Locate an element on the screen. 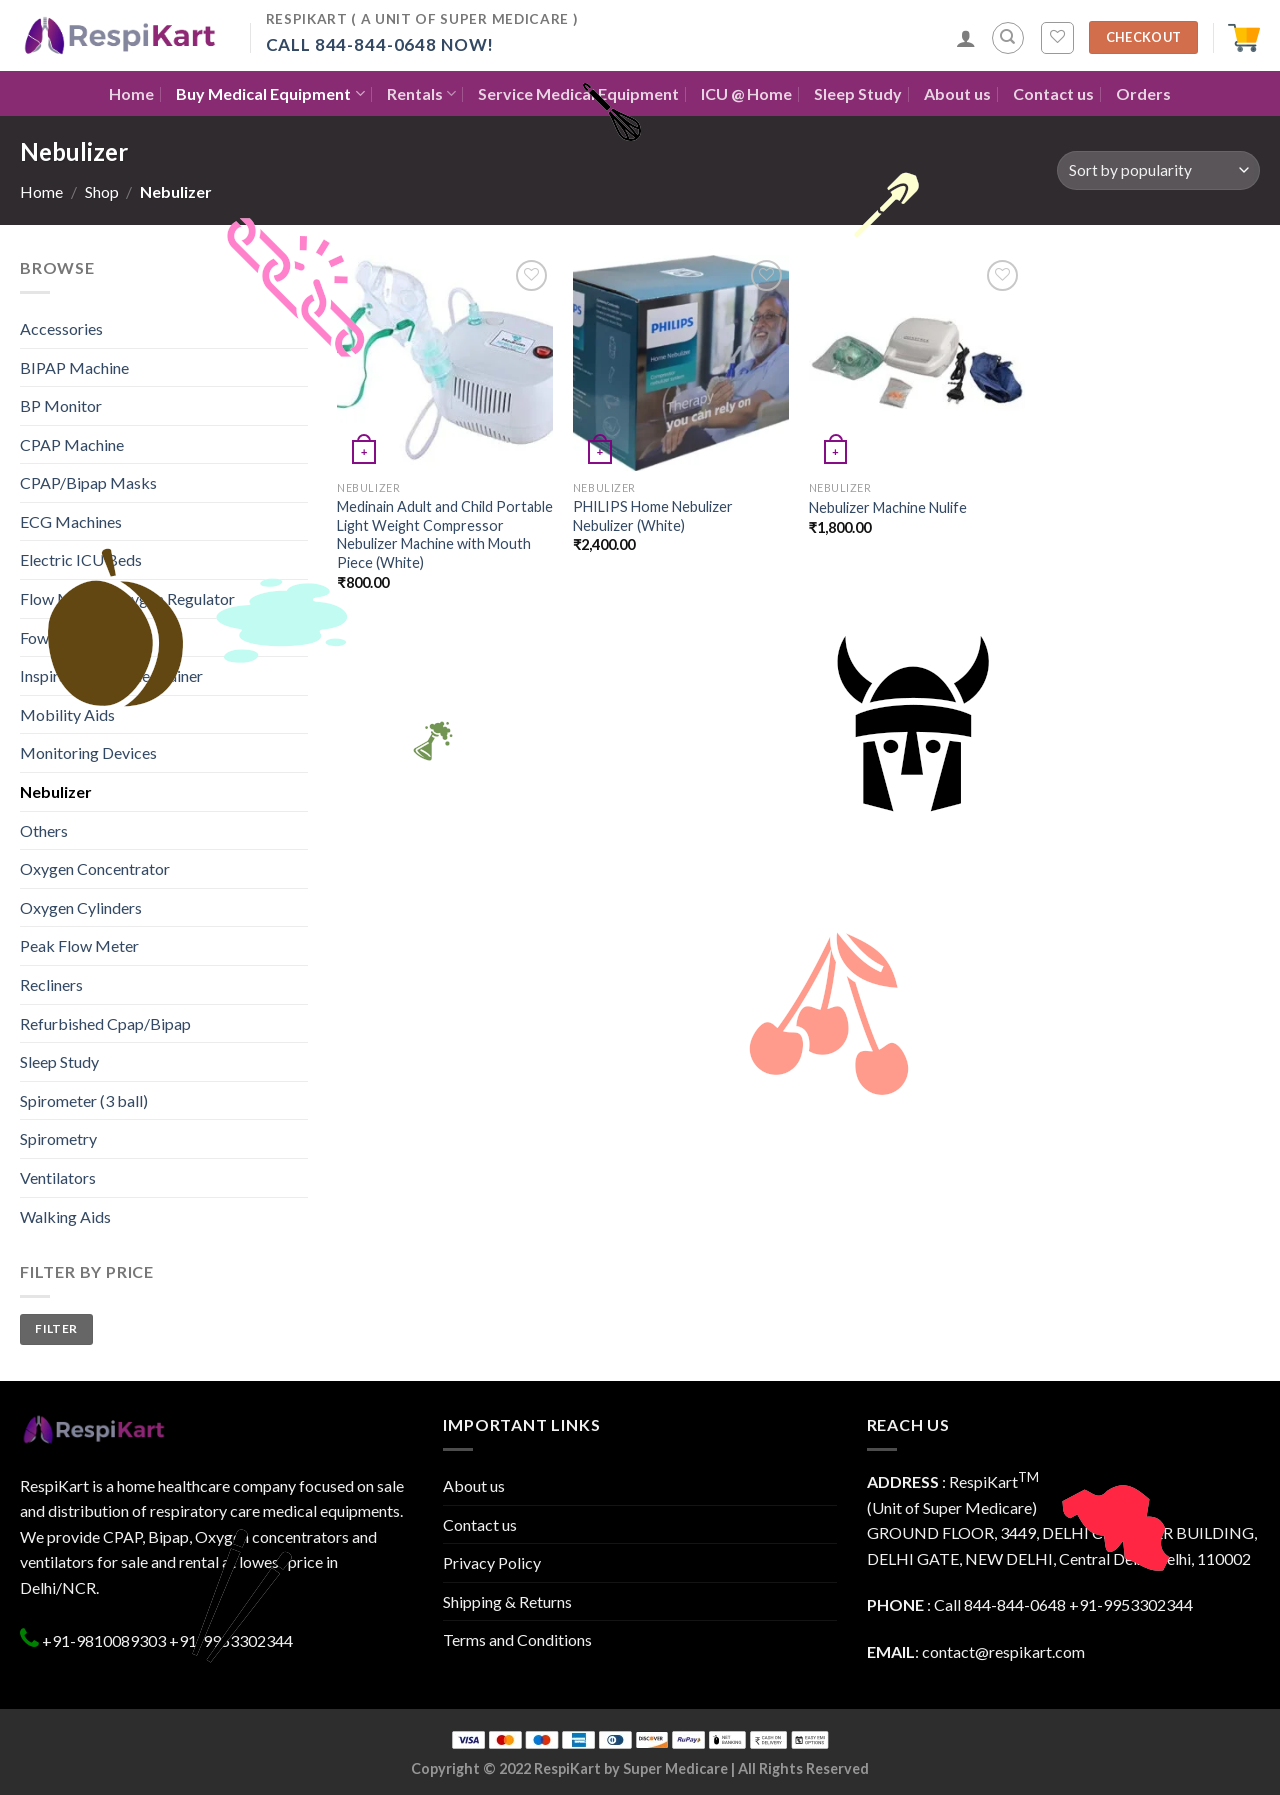 The image size is (1280, 1795). access cooking or baking tools is located at coordinates (612, 112).